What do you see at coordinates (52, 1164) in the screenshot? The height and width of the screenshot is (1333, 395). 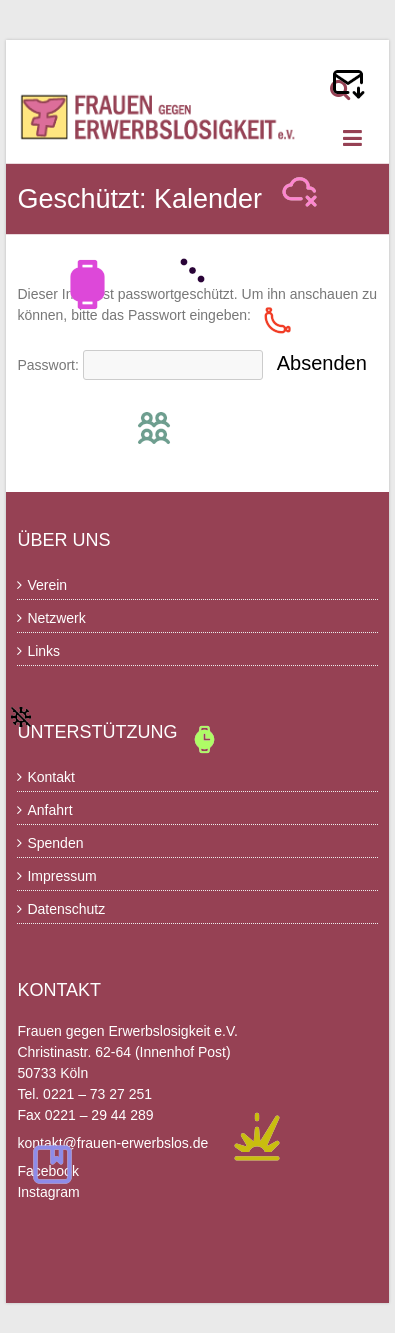 I see `view photo album` at bounding box center [52, 1164].